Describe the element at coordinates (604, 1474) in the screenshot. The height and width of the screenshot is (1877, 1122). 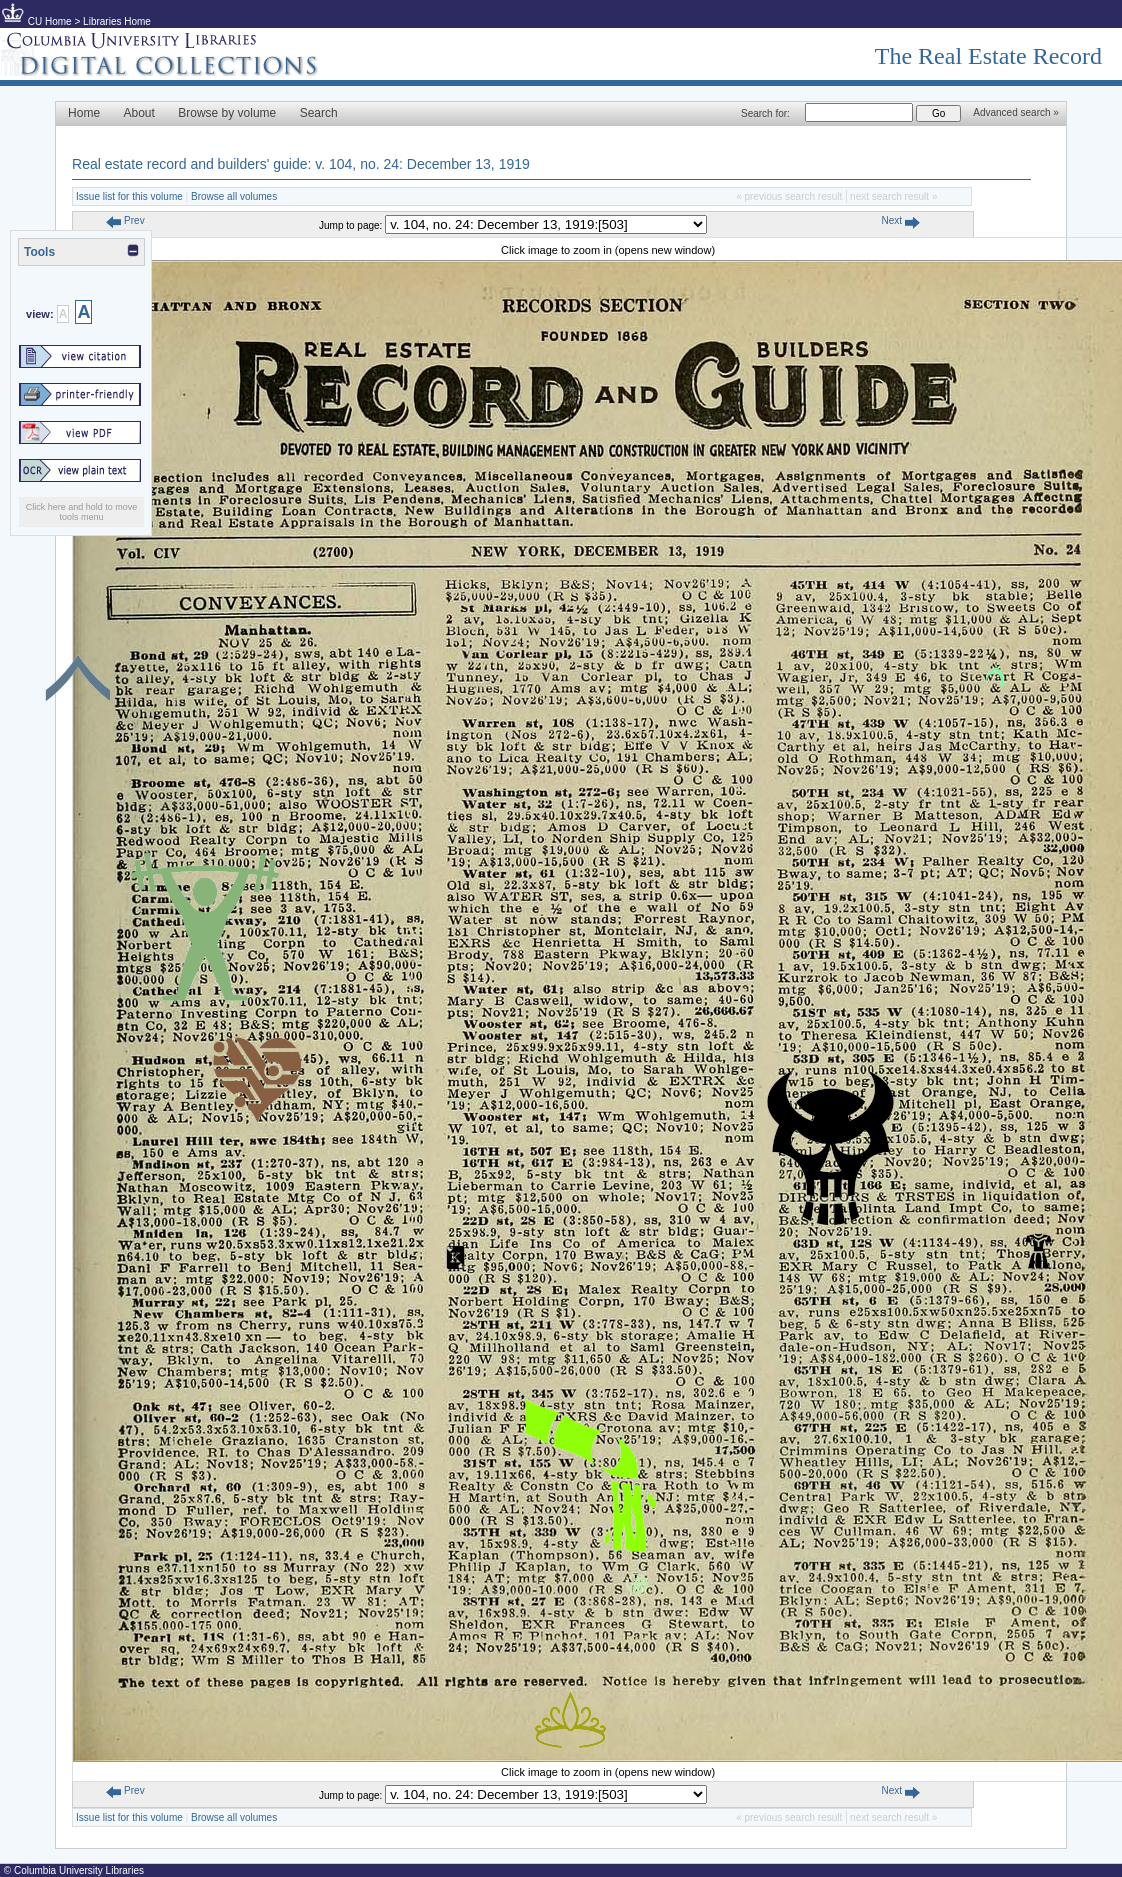
I see `zen garden or relaxation feature` at that location.